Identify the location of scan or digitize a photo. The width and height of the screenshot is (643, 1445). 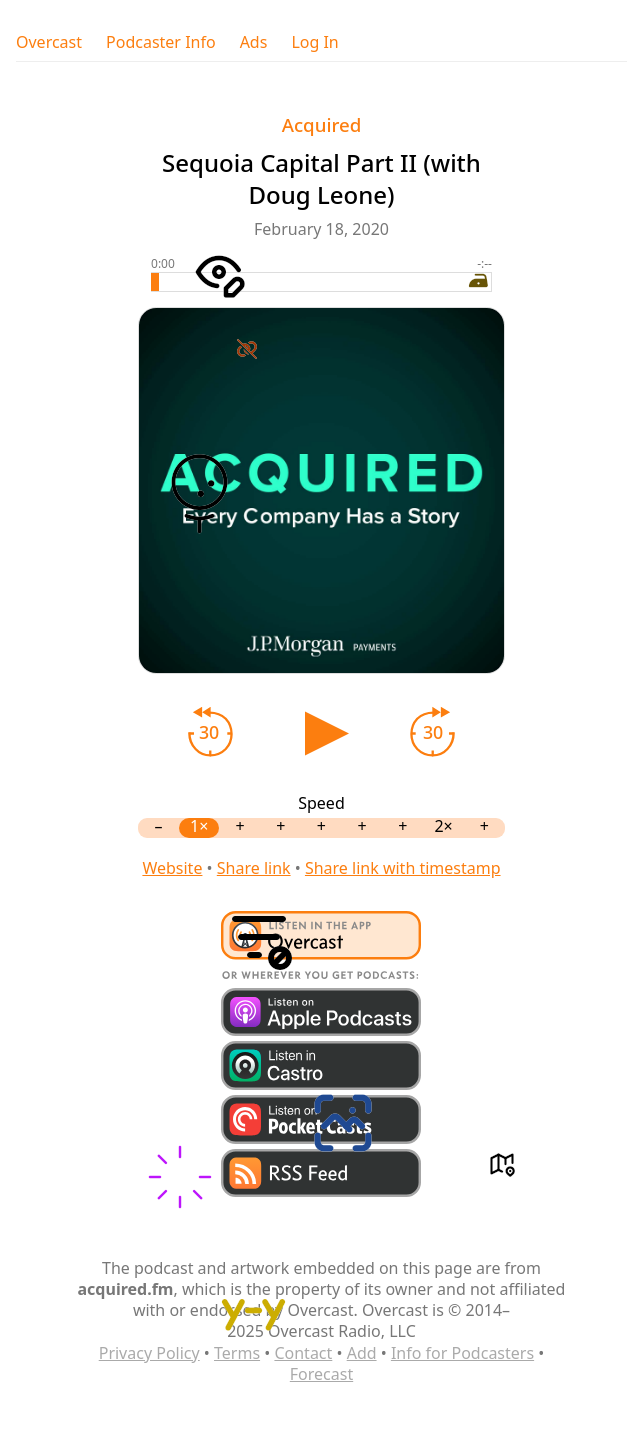
(343, 1123).